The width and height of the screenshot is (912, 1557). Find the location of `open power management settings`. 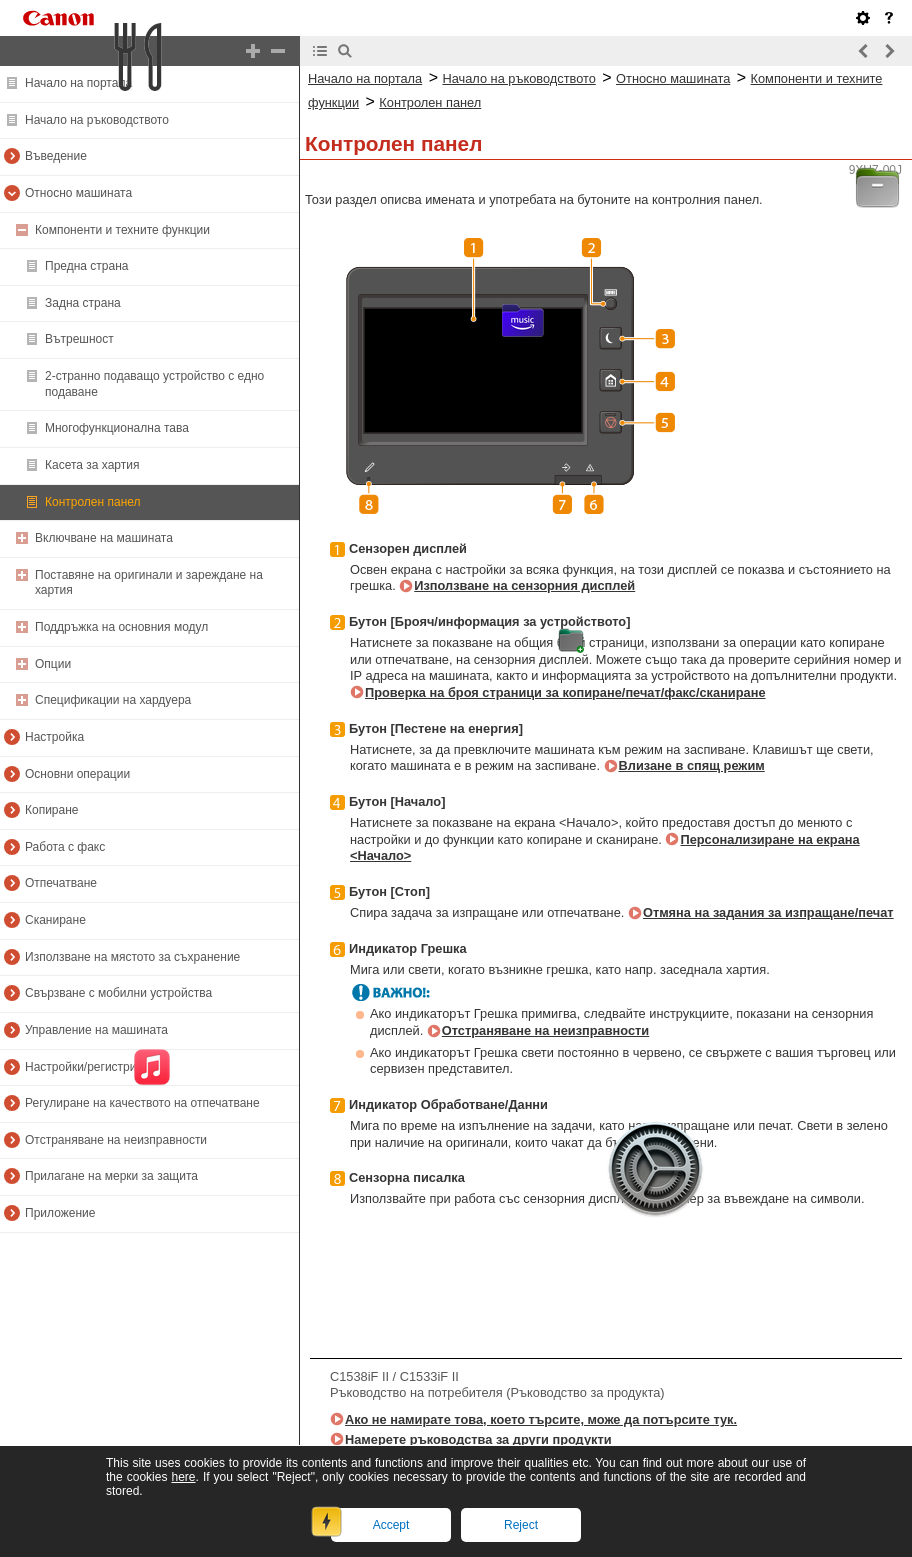

open power management settings is located at coordinates (326, 1521).